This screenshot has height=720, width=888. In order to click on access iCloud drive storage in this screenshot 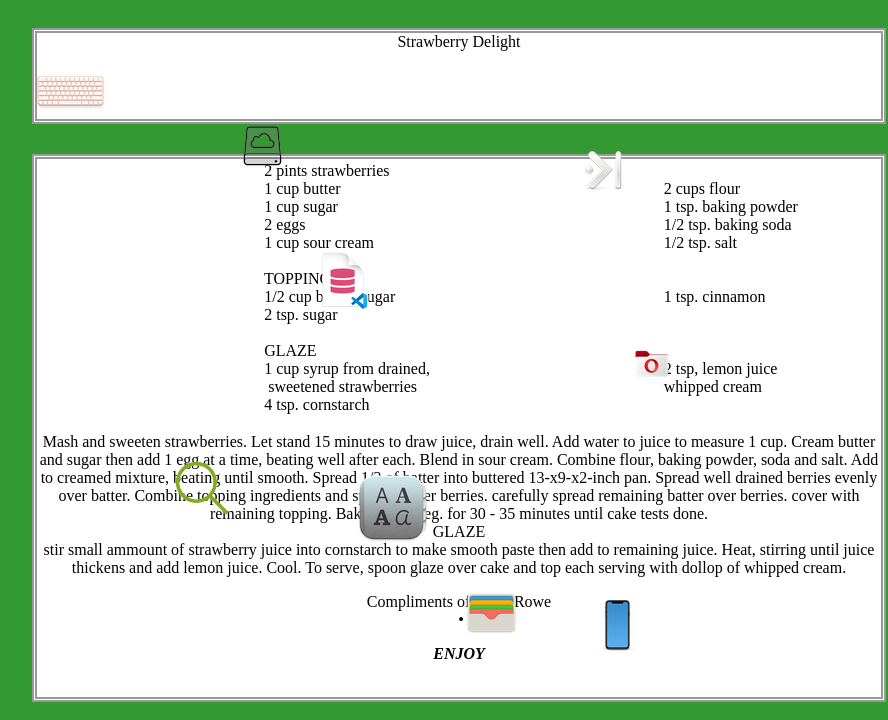, I will do `click(262, 146)`.